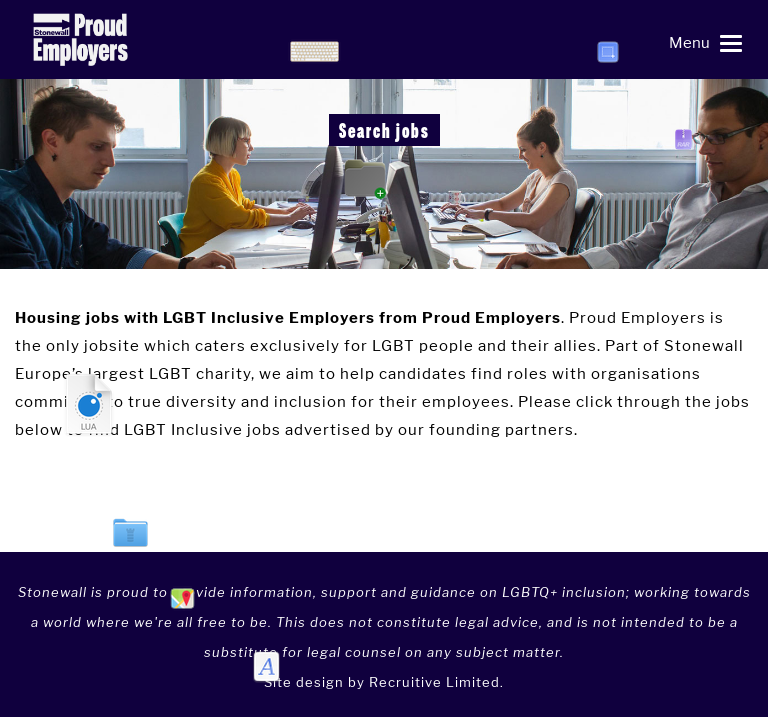  Describe the element at coordinates (89, 405) in the screenshot. I see `a lua script or source code file` at that location.